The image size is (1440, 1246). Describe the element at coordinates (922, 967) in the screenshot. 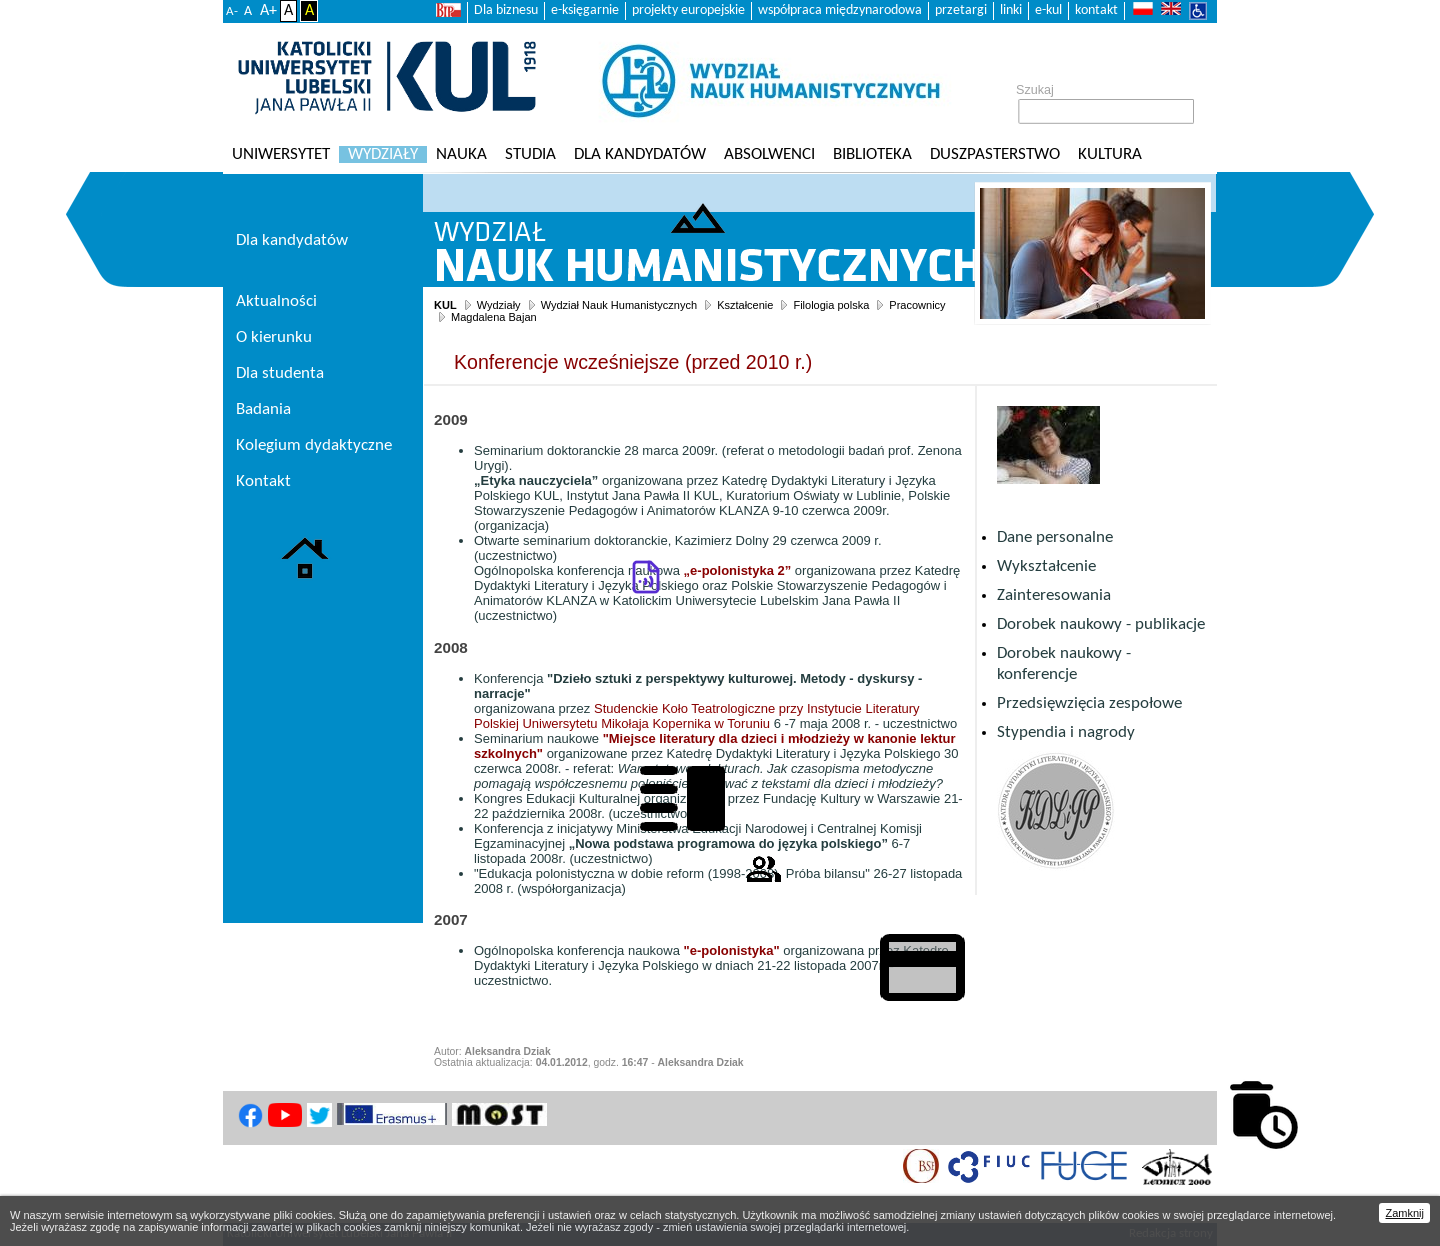

I see `access payment methods` at that location.